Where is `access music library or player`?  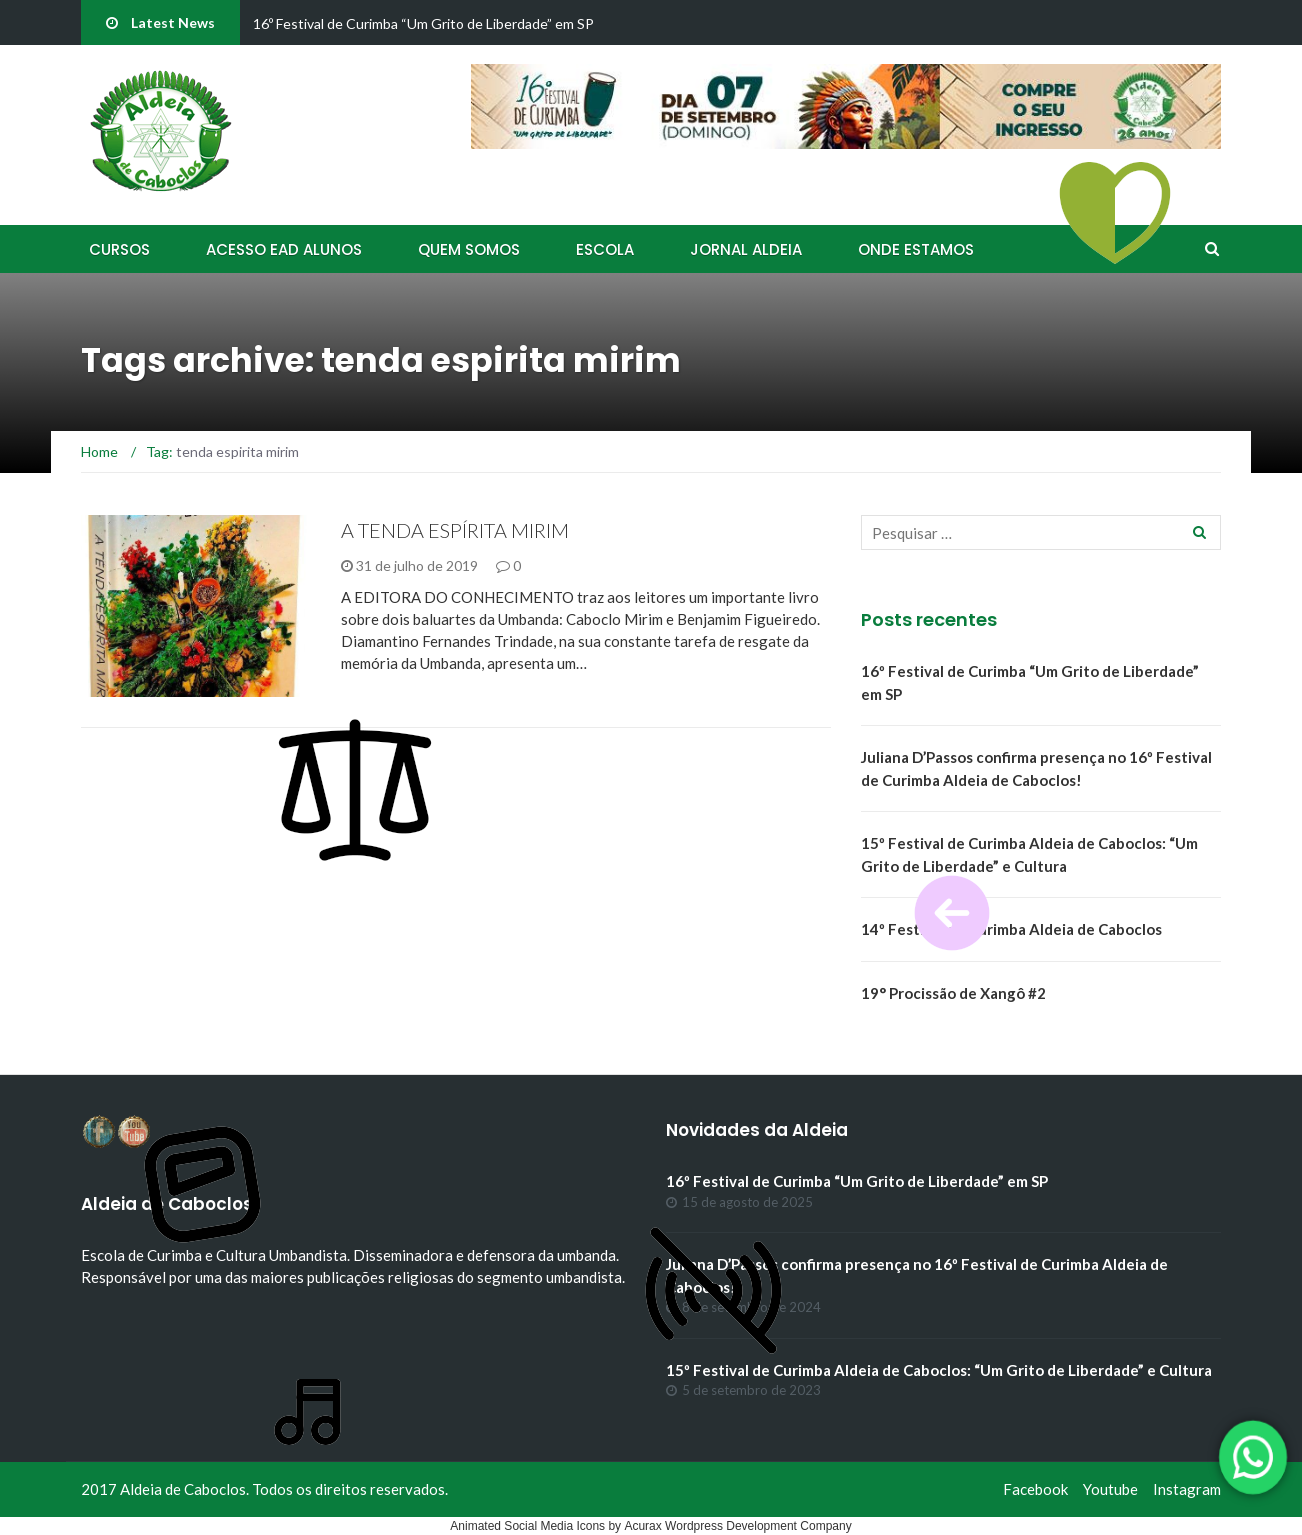 access music library or player is located at coordinates (311, 1412).